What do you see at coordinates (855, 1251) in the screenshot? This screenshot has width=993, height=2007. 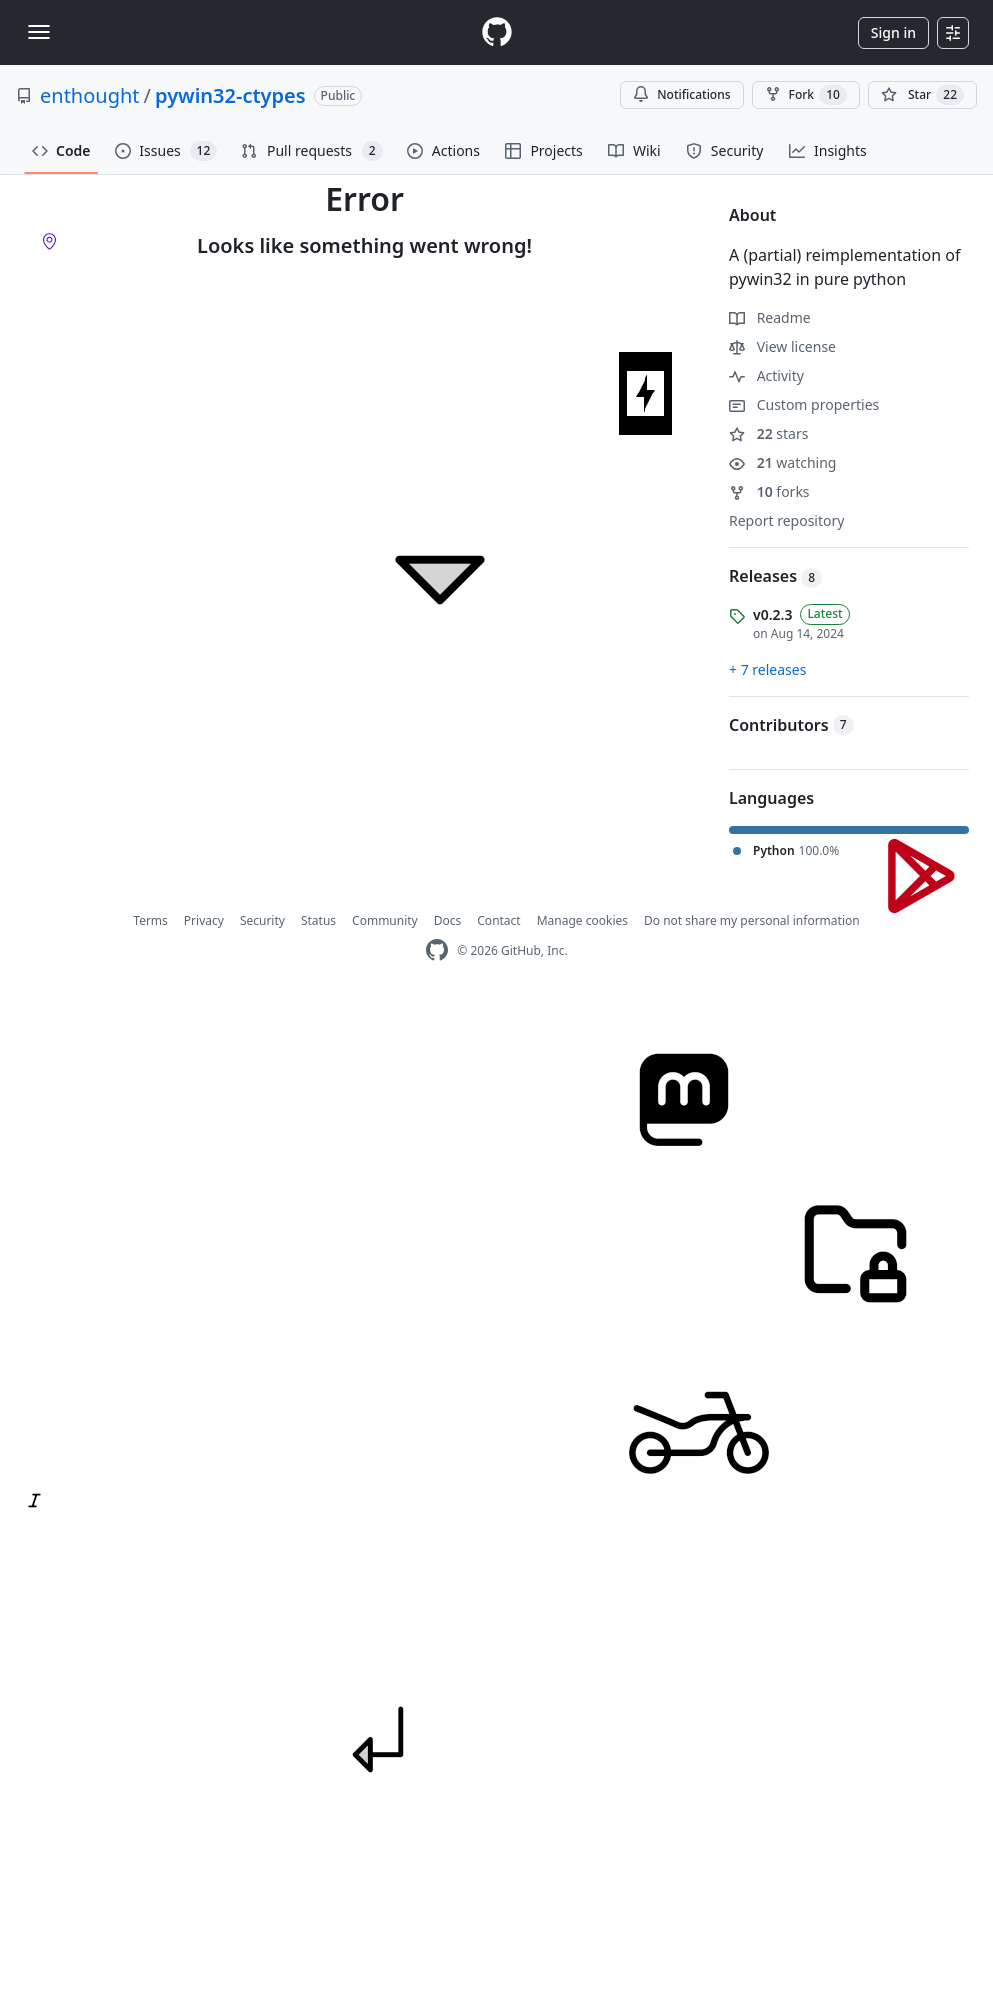 I see `access a password-protected folder` at bounding box center [855, 1251].